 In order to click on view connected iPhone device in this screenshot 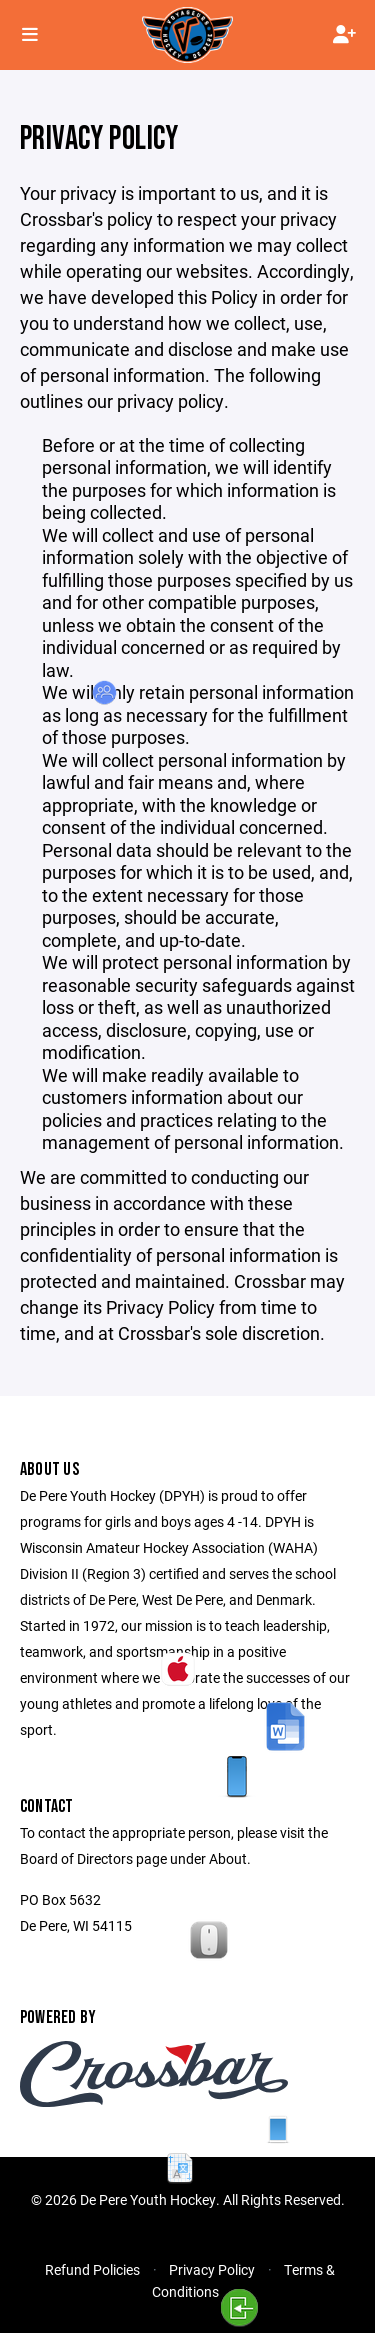, I will do `click(237, 1777)`.